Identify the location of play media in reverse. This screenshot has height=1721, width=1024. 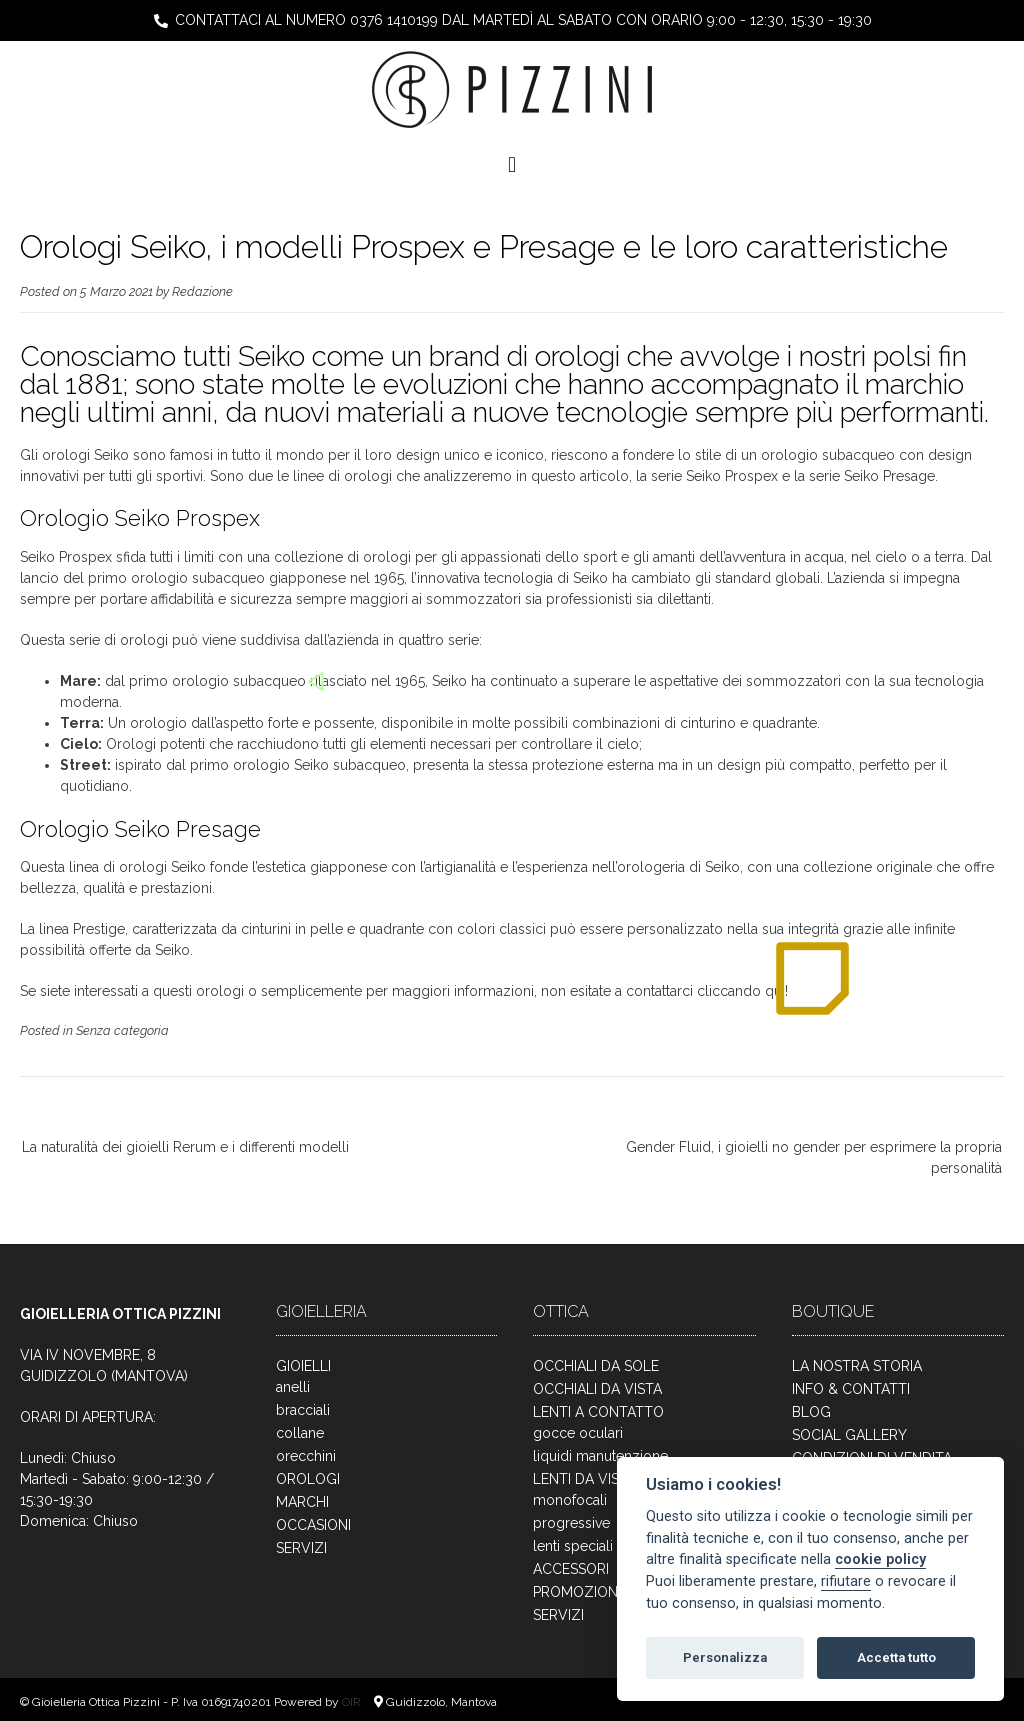
(317, 681).